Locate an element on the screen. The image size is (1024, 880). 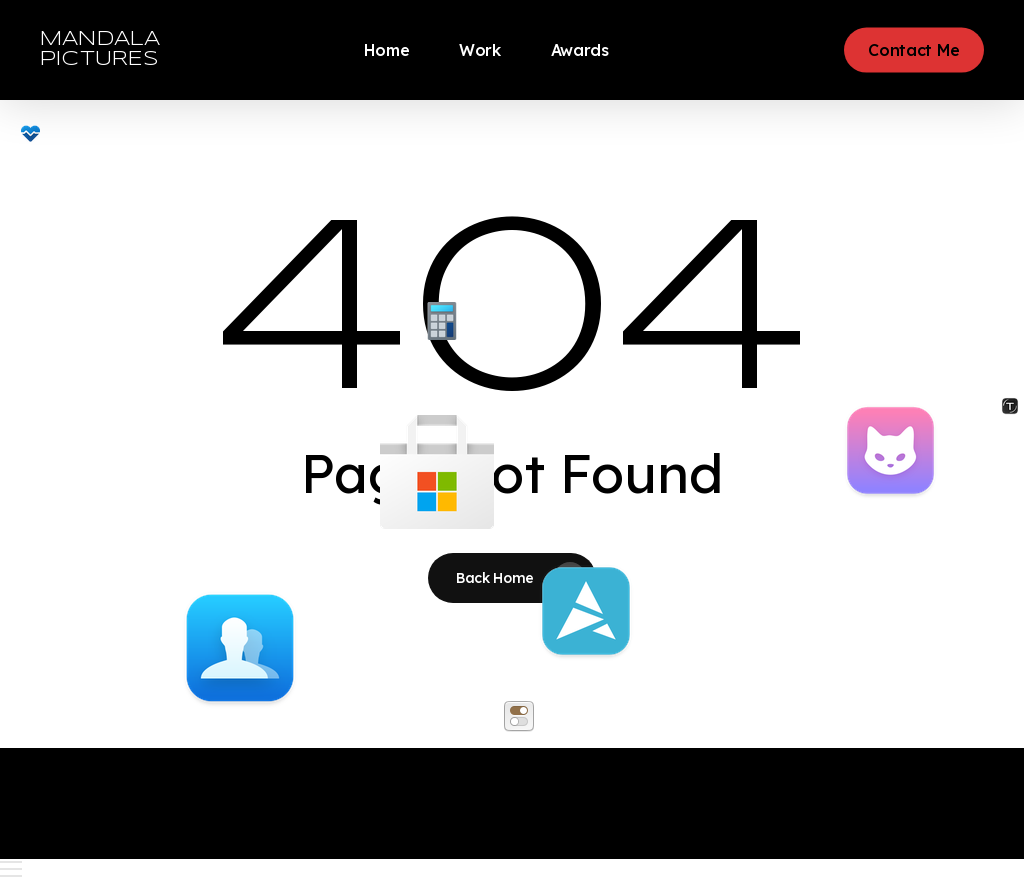
open the health app is located at coordinates (30, 133).